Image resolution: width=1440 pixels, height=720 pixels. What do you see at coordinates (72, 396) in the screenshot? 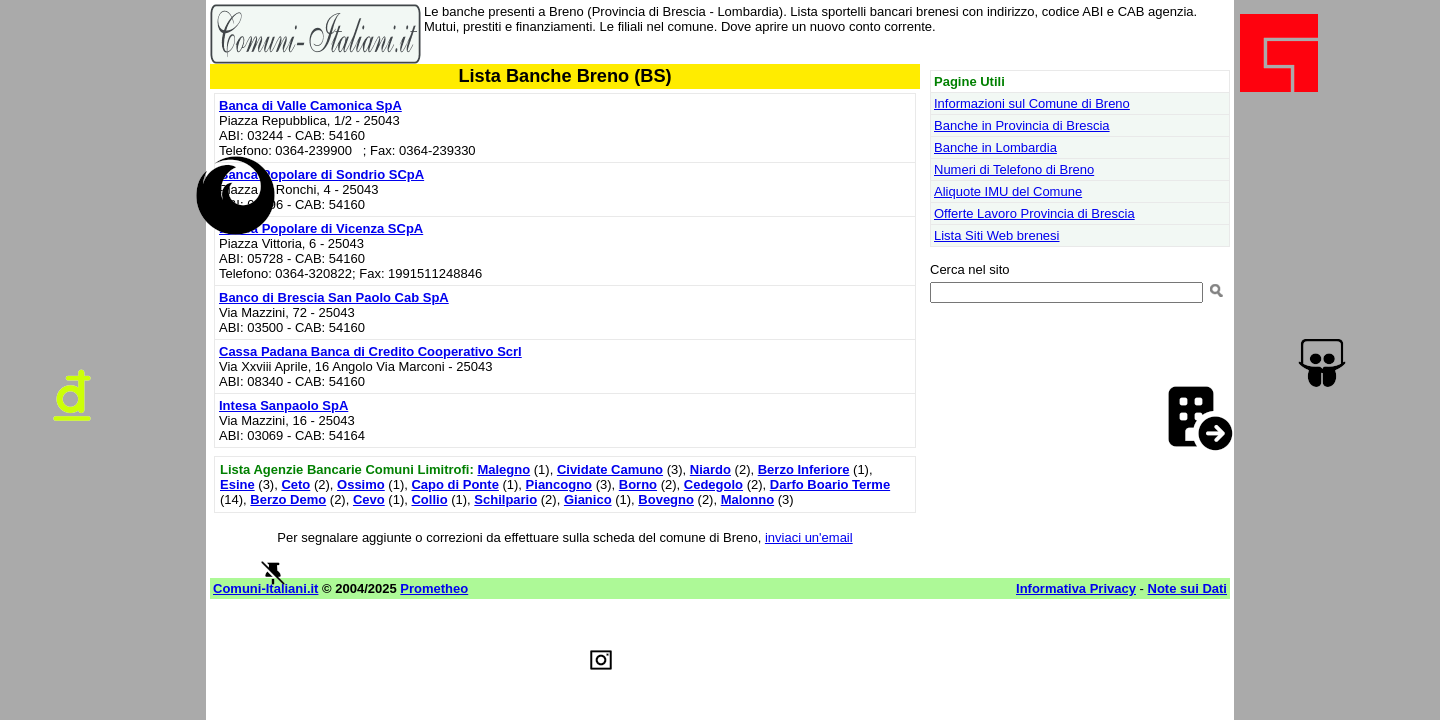
I see `indicates Vietnamese dong currency` at bounding box center [72, 396].